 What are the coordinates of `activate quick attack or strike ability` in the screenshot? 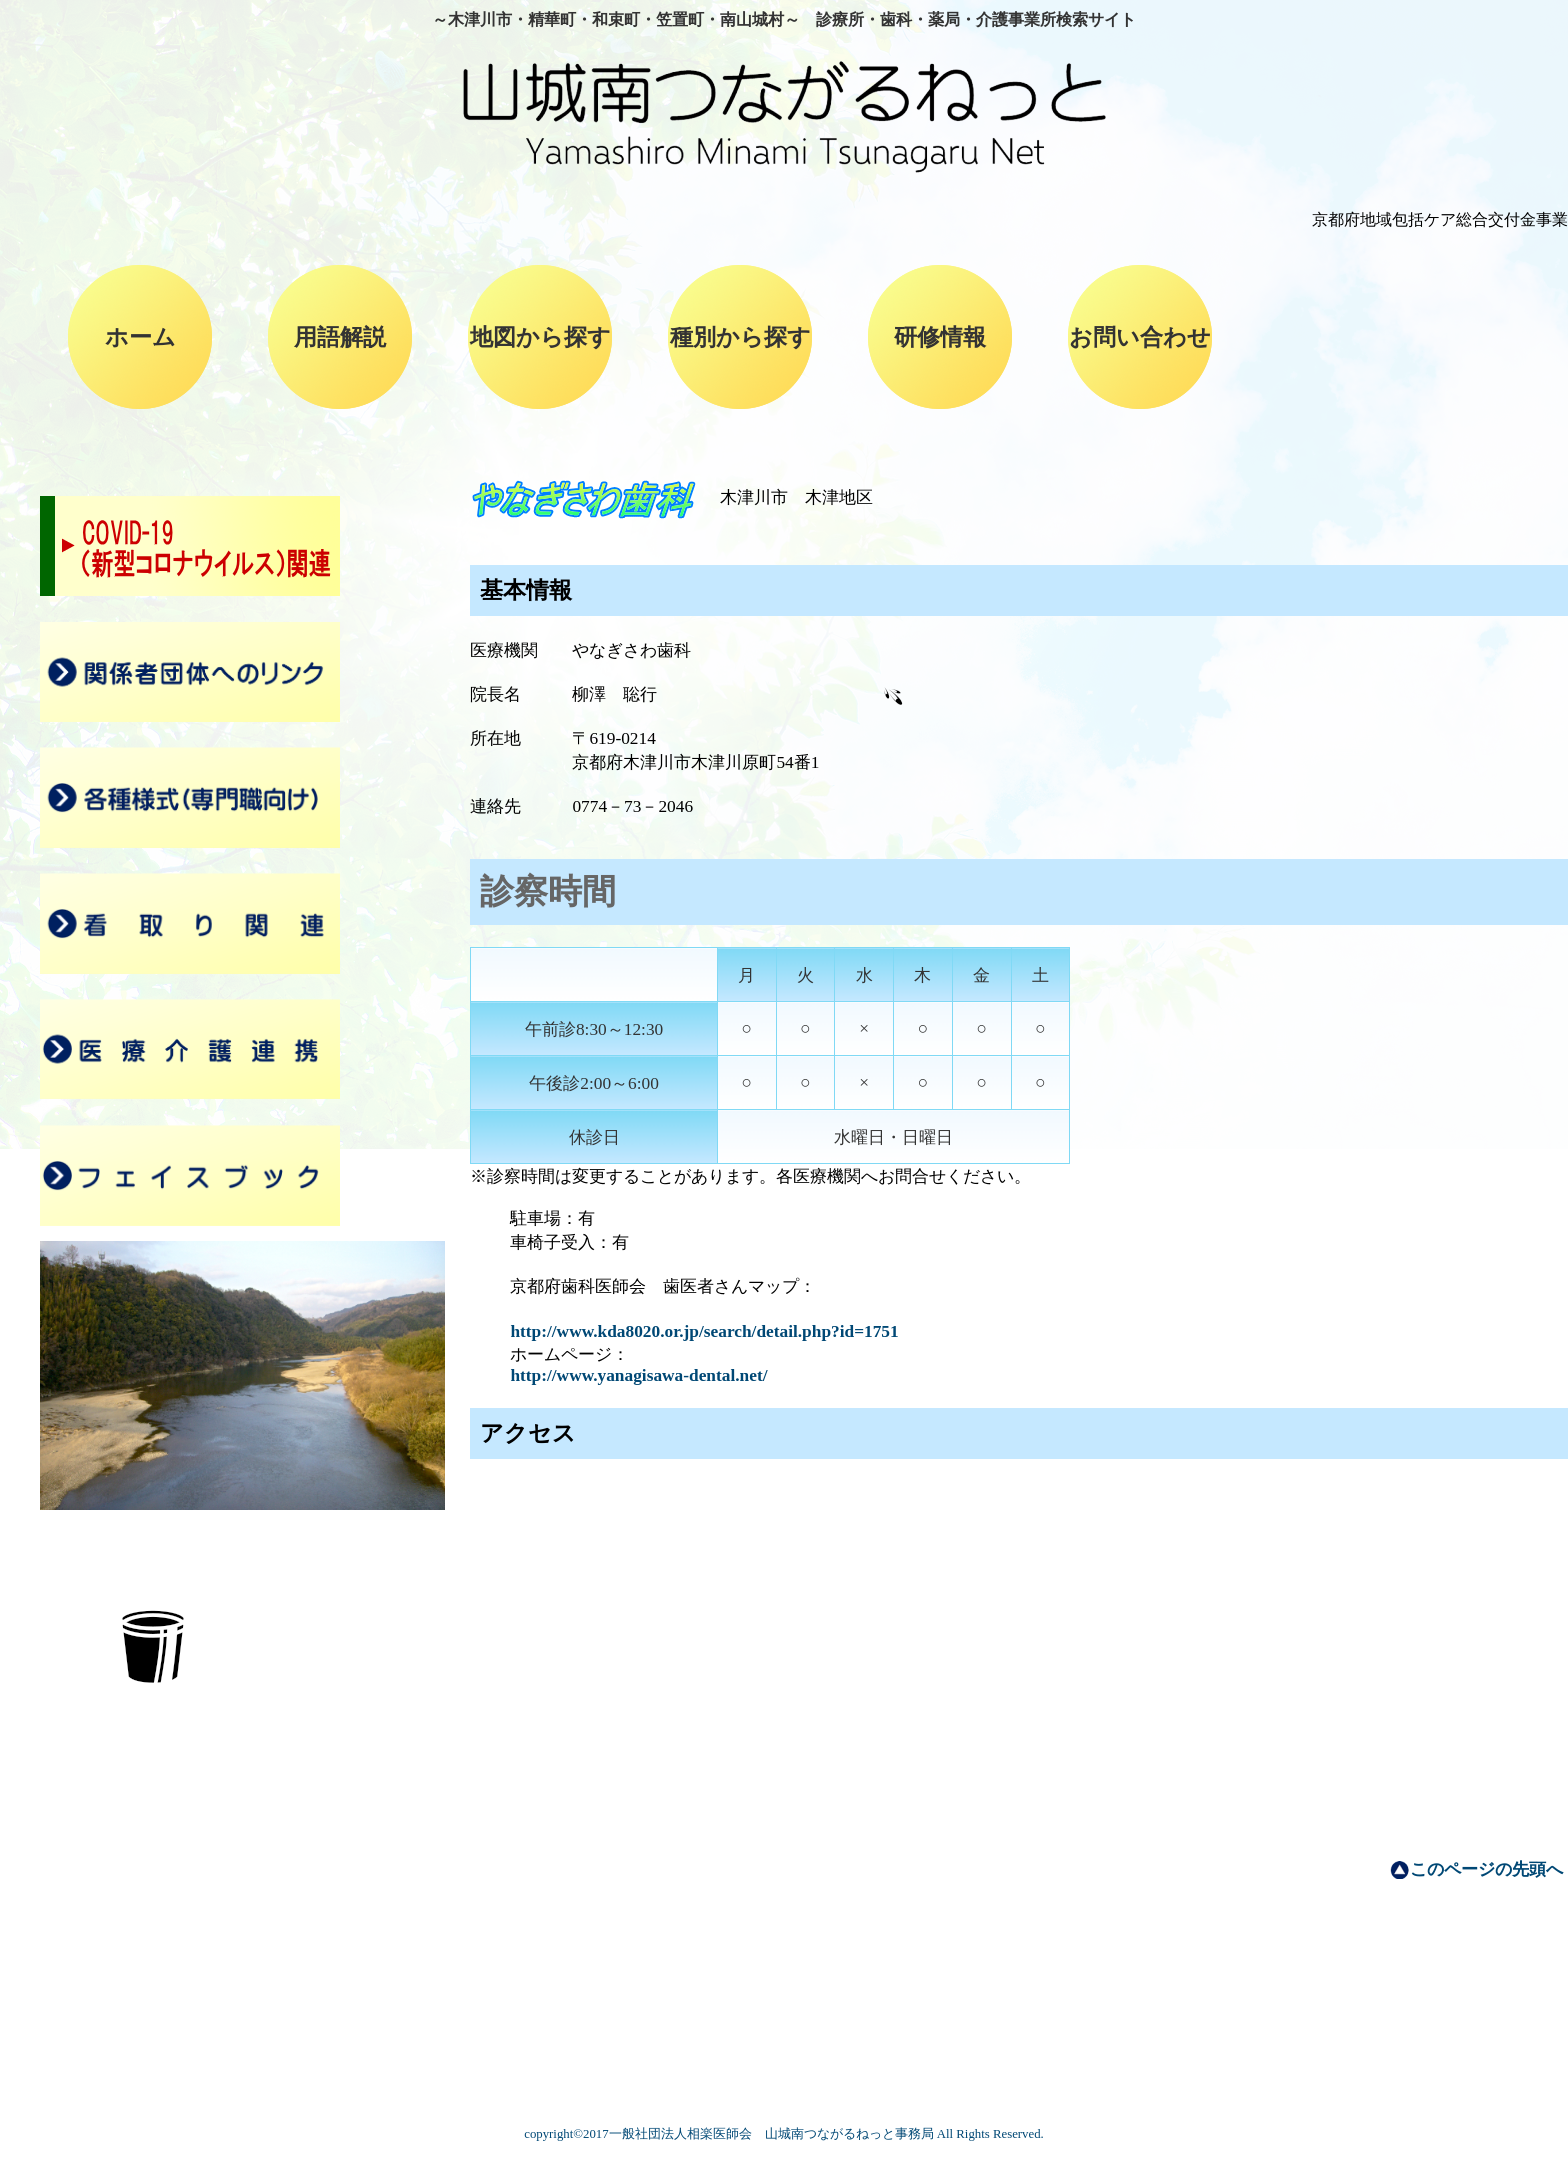 It's located at (893, 696).